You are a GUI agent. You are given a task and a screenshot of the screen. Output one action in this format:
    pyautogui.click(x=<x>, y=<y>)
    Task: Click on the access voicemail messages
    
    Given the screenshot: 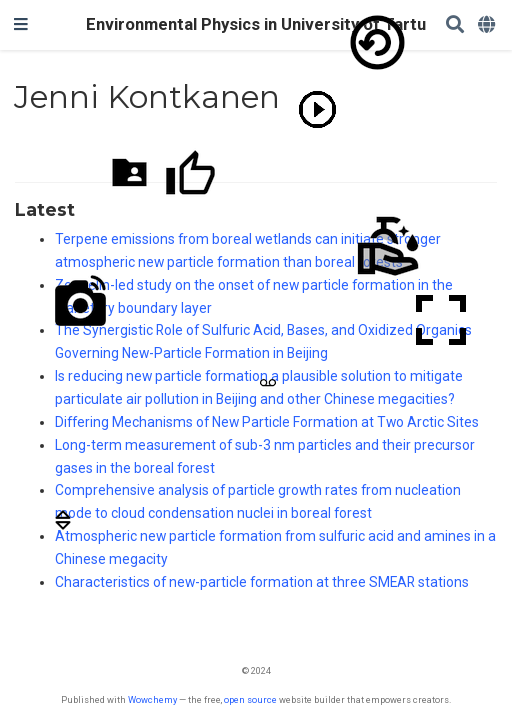 What is the action you would take?
    pyautogui.click(x=268, y=383)
    